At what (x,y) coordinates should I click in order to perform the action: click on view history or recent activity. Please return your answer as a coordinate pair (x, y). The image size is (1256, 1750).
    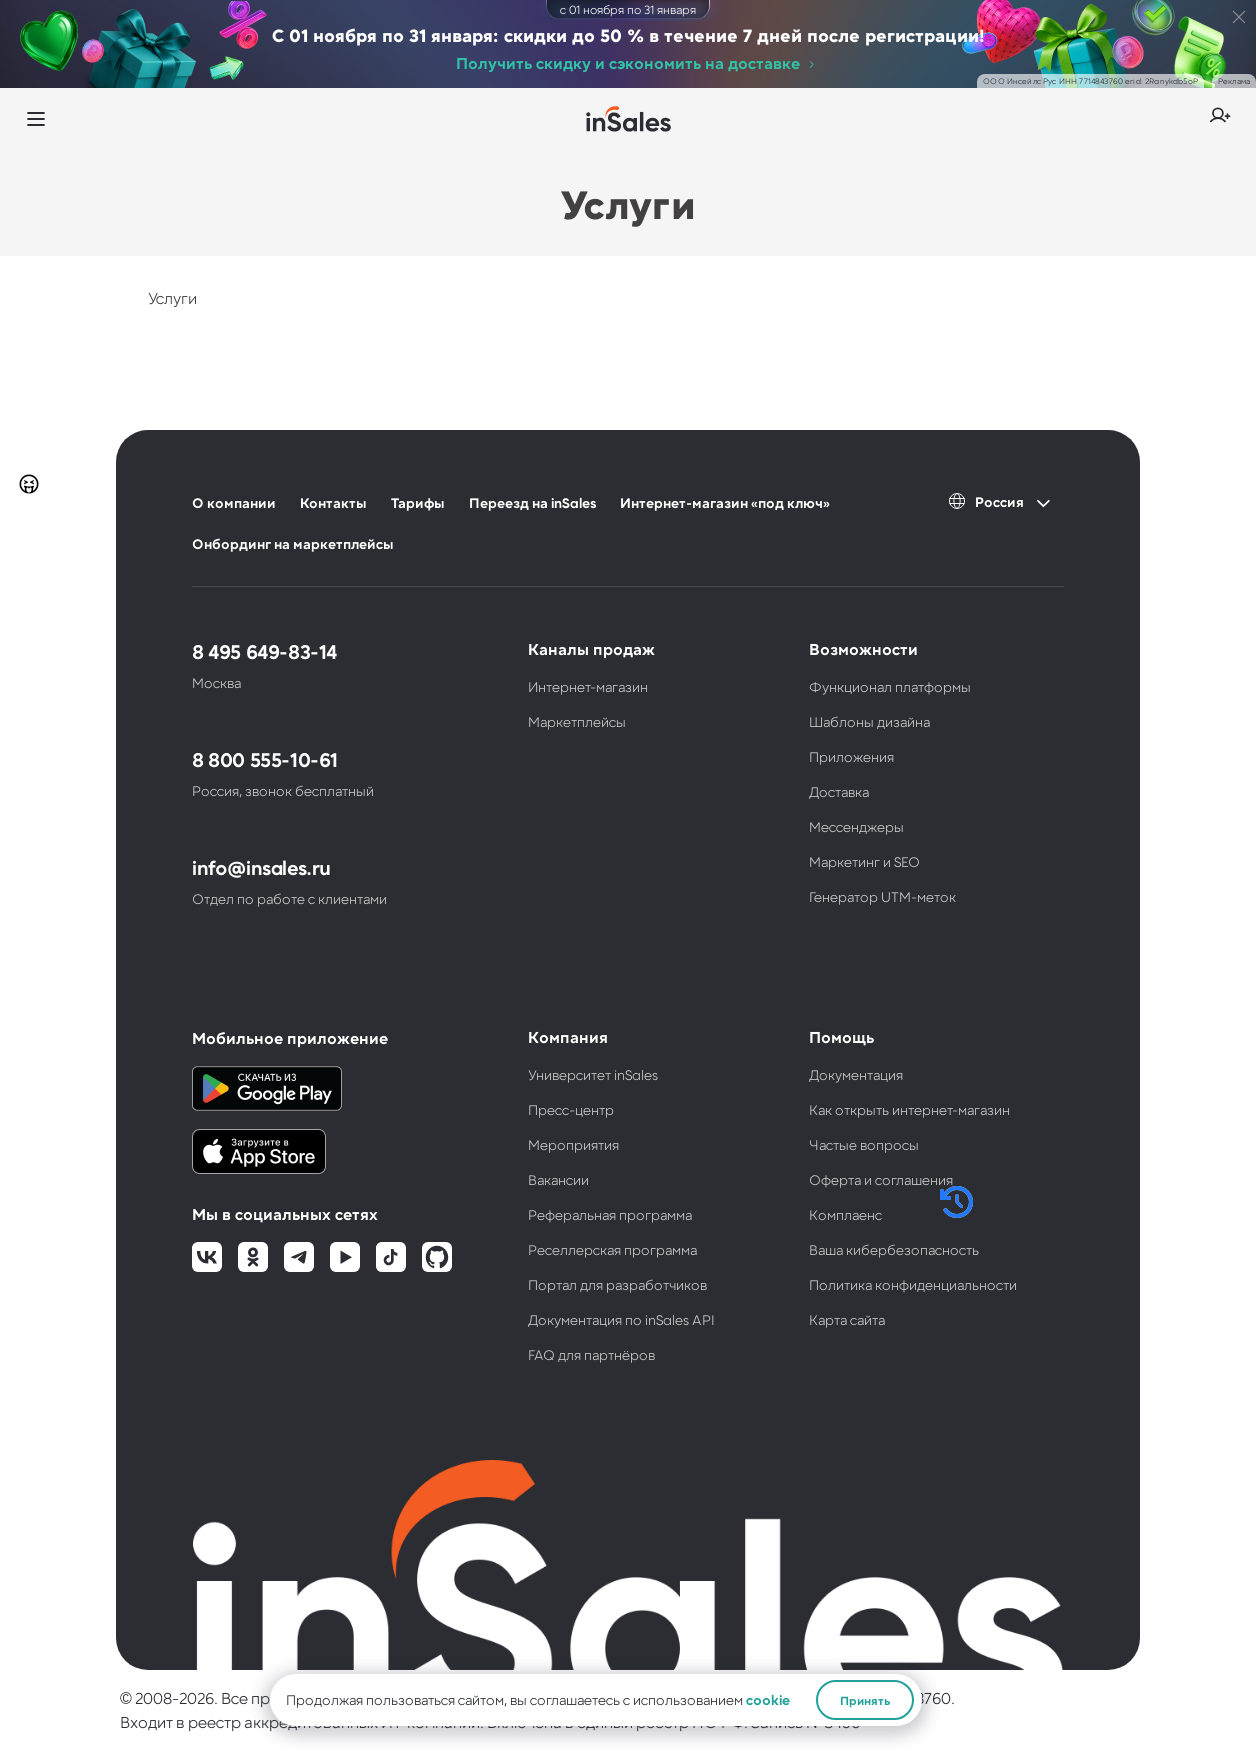
    Looking at the image, I should click on (957, 1202).